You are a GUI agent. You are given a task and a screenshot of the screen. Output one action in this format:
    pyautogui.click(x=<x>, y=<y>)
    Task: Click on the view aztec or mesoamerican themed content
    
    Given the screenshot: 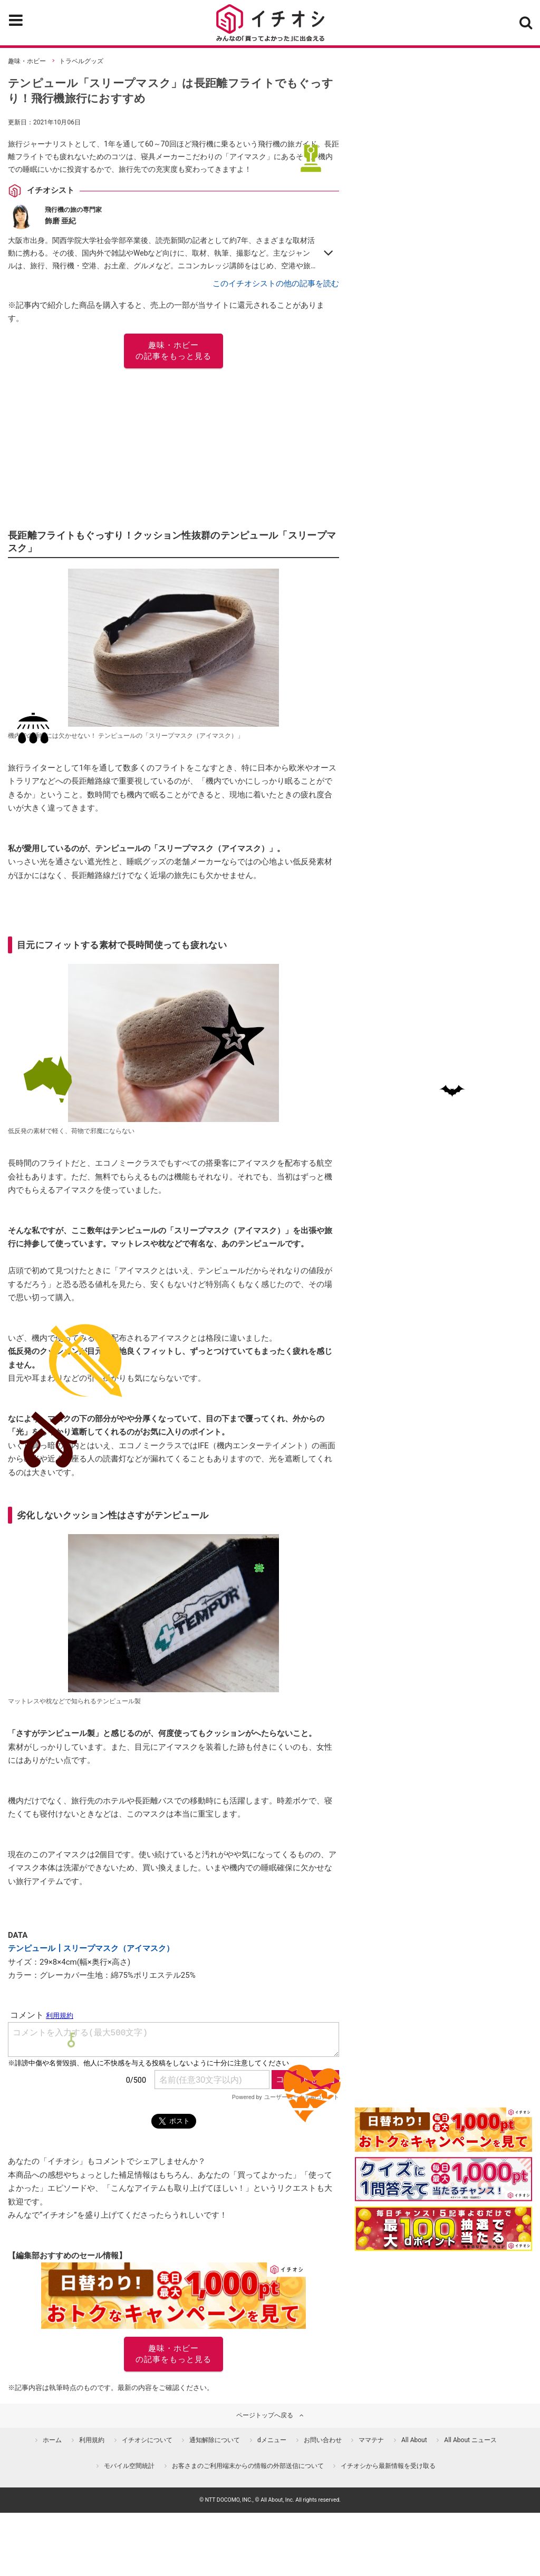 What is the action you would take?
    pyautogui.click(x=259, y=1567)
    